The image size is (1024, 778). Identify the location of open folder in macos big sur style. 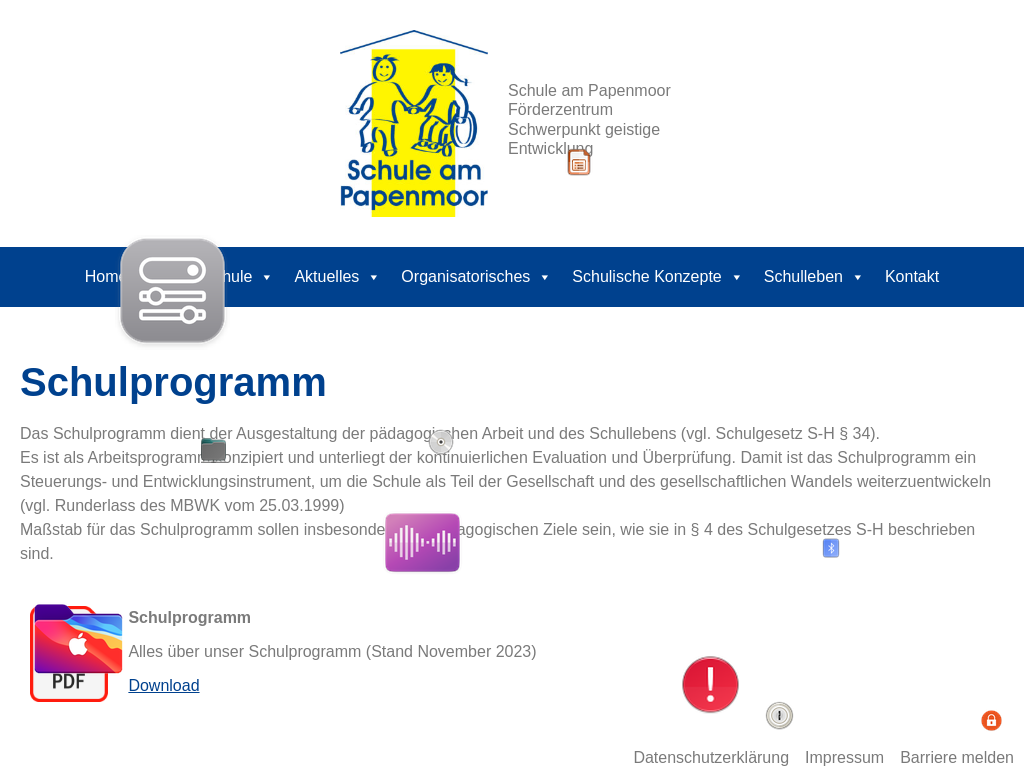
(78, 641).